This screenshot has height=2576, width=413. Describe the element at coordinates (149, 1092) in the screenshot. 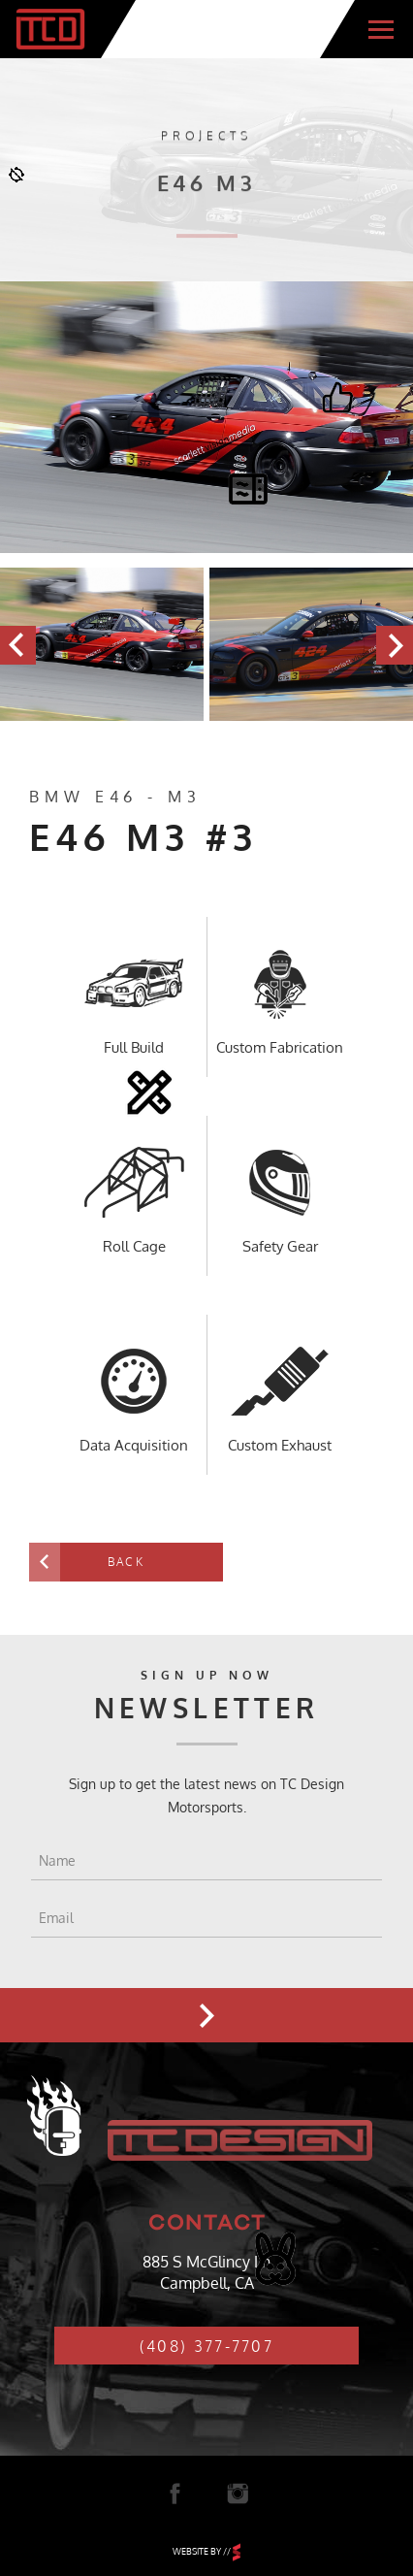

I see `access design tools and services` at that location.